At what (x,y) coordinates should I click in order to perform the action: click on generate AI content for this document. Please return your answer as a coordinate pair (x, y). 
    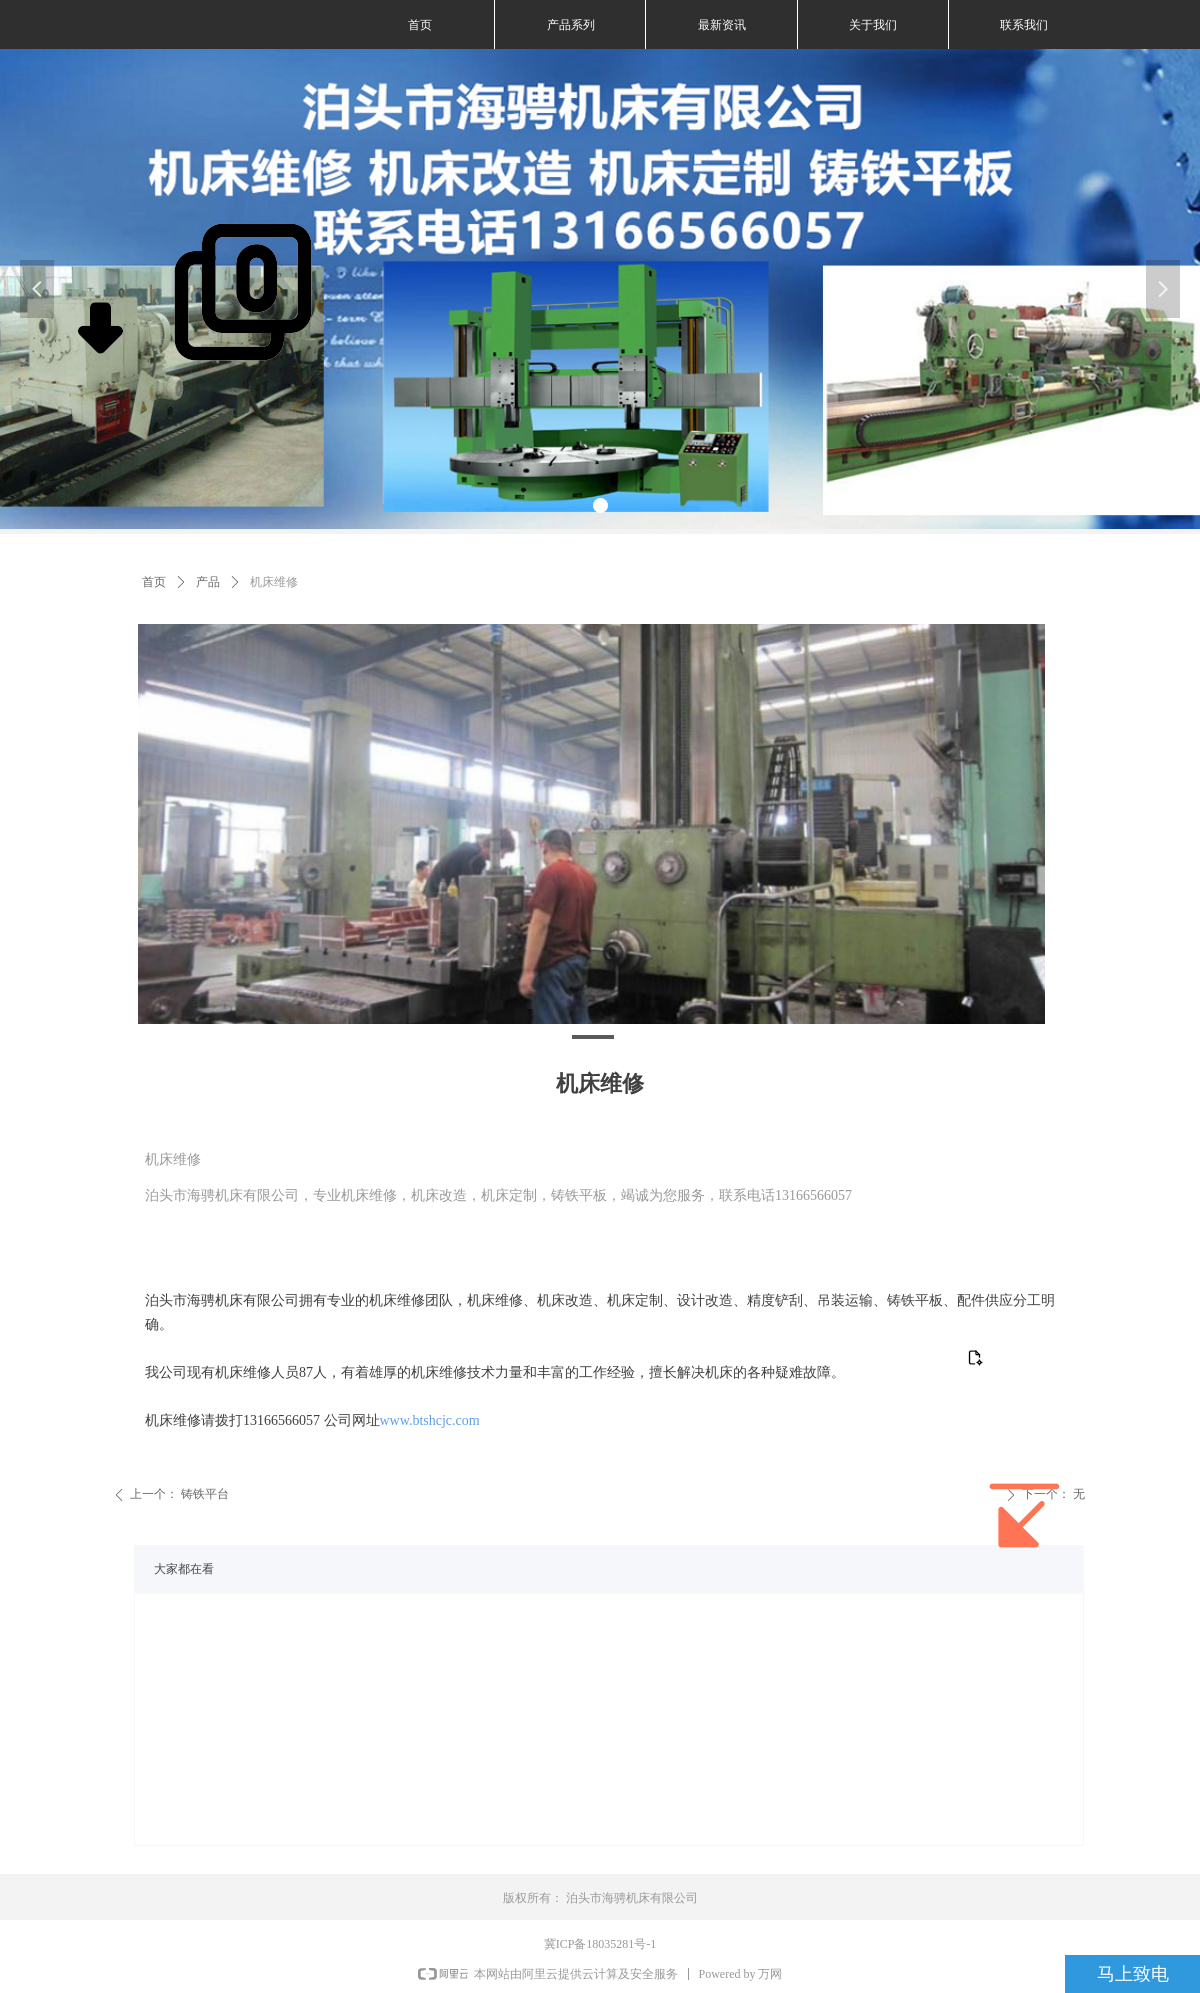
    Looking at the image, I should click on (974, 1357).